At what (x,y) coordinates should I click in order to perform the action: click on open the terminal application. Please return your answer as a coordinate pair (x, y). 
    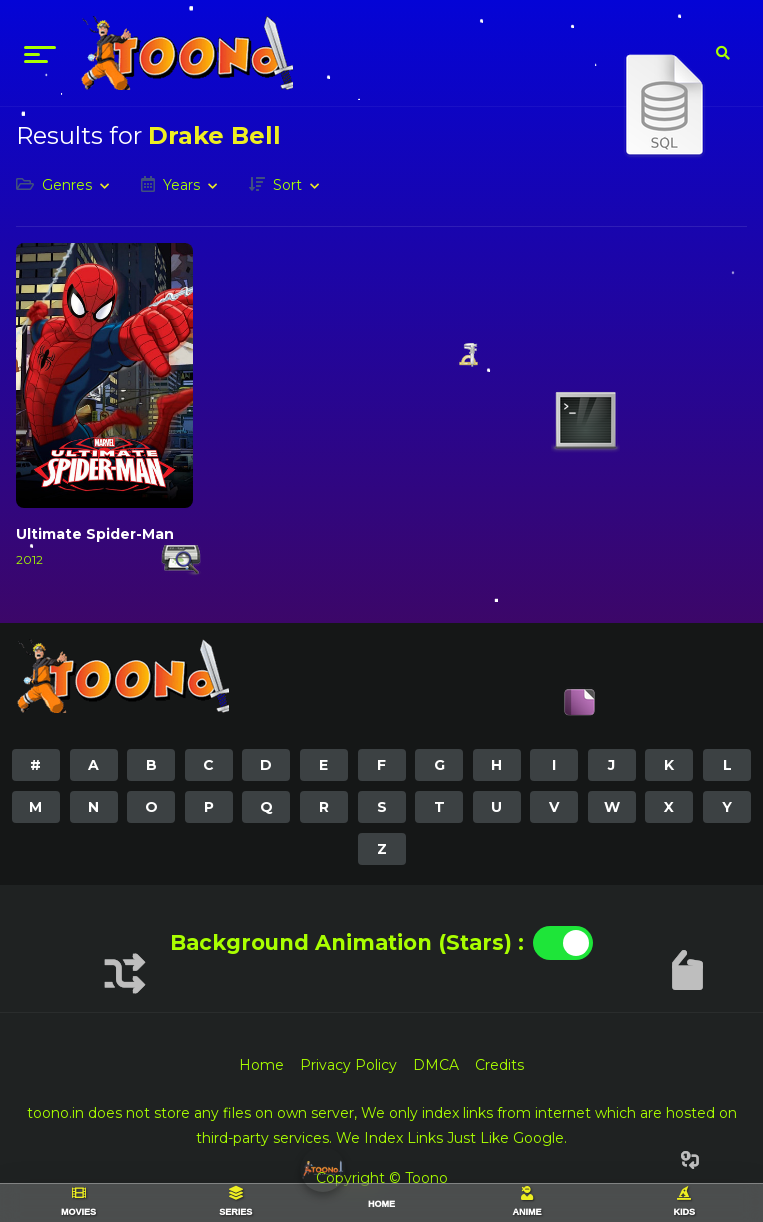
    Looking at the image, I should click on (585, 418).